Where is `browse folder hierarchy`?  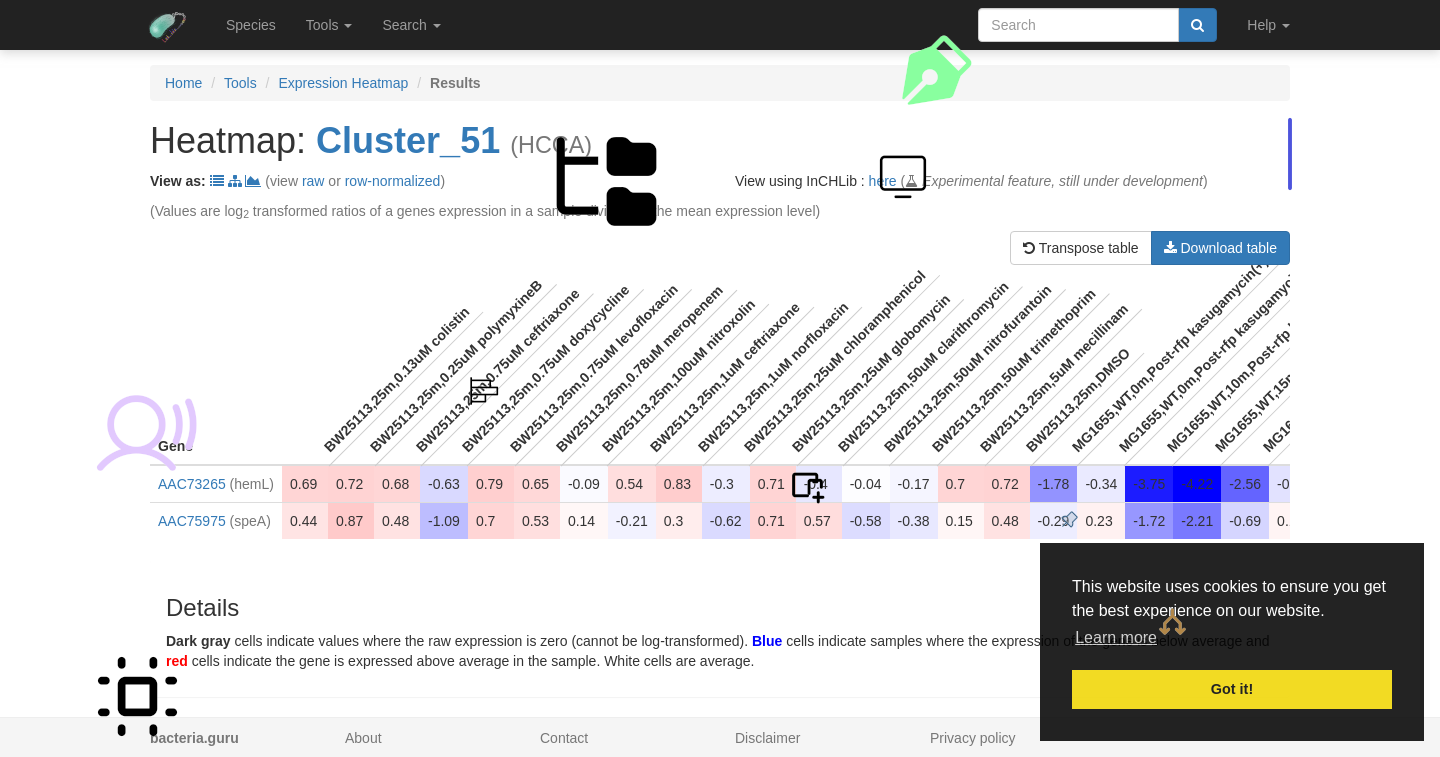
browse folder hierarchy is located at coordinates (606, 181).